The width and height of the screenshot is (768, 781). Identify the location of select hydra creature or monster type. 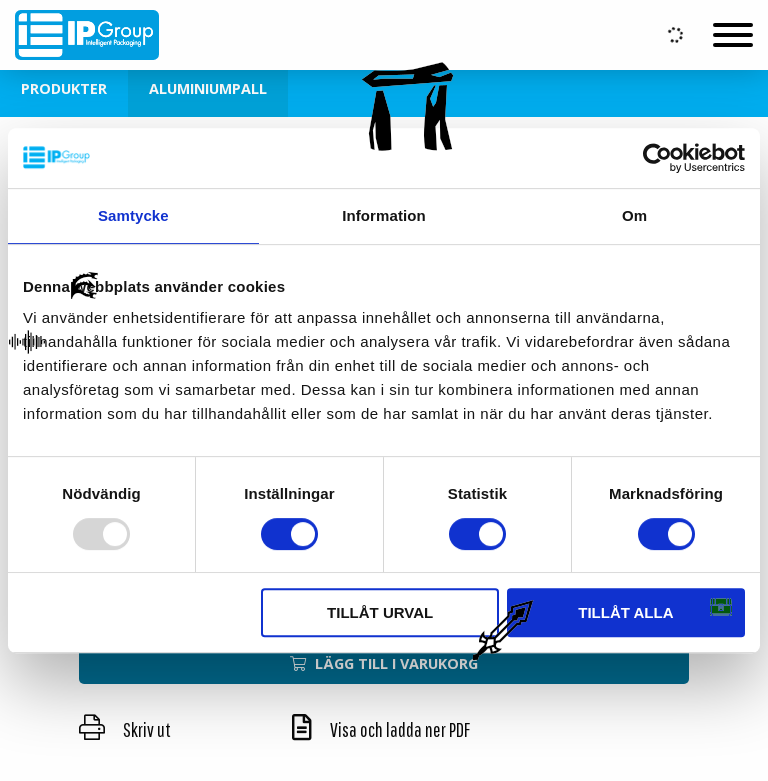
(84, 285).